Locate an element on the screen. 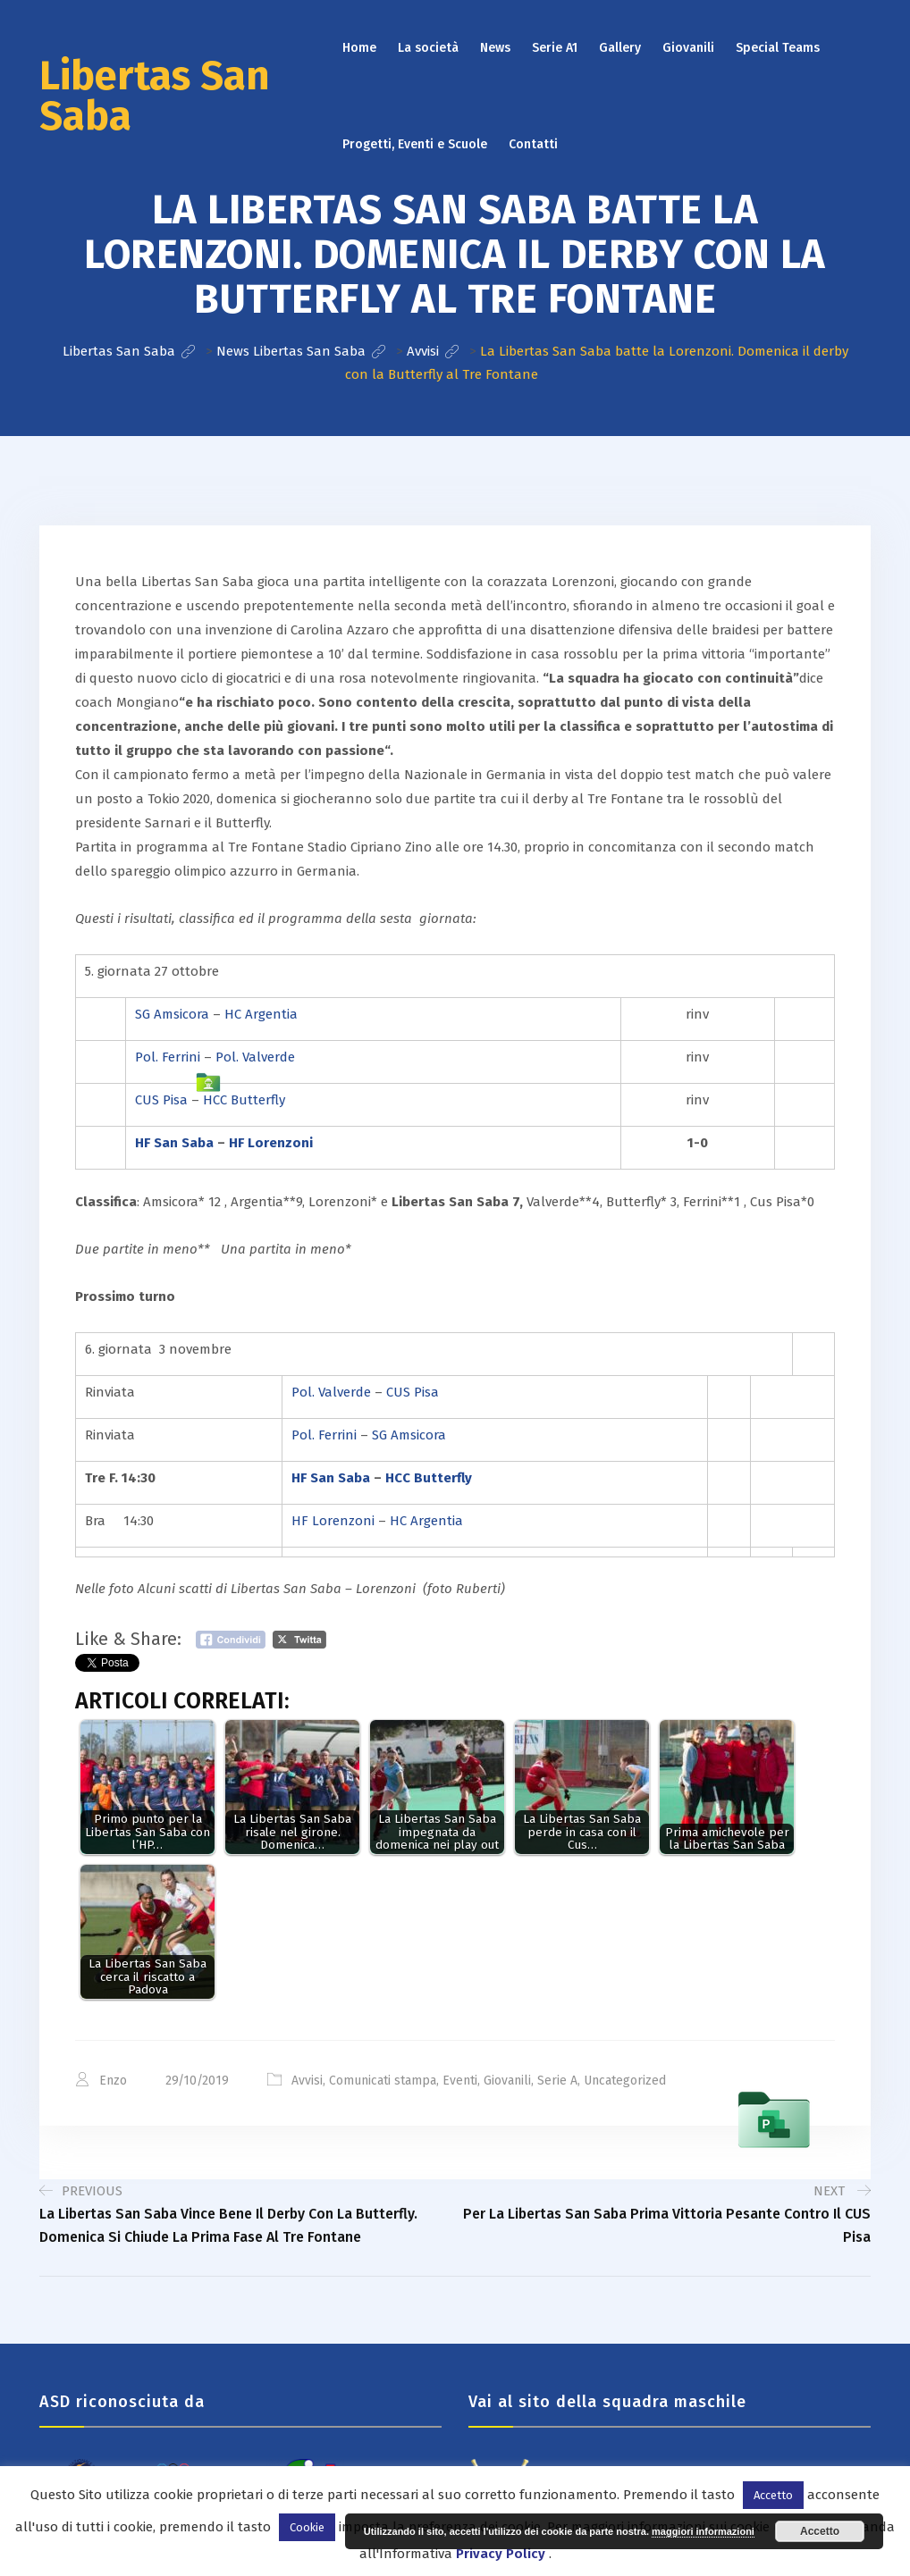  open microsoft project files folder is located at coordinates (773, 2121).